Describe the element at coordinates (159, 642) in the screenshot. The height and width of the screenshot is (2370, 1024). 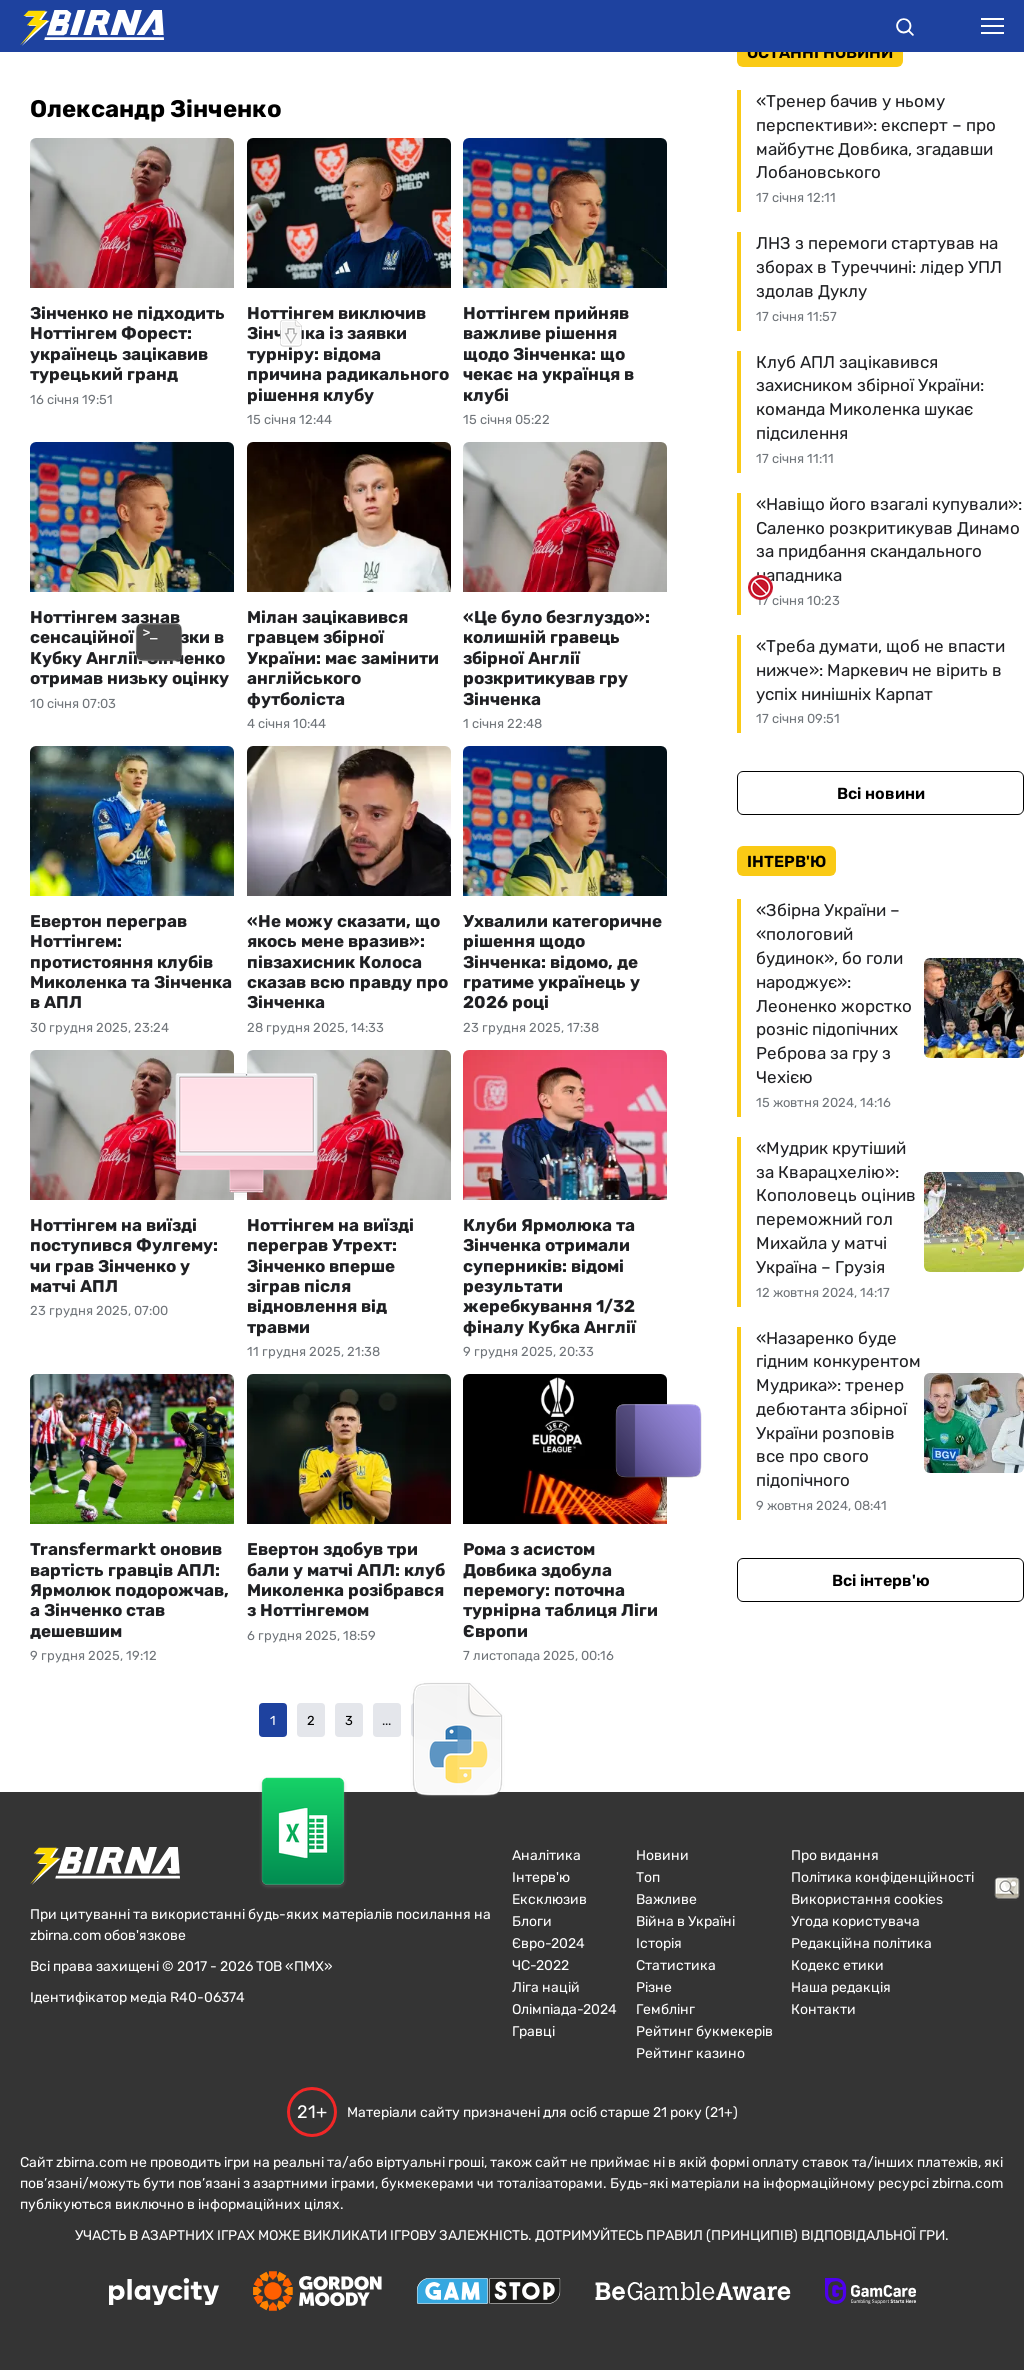
I see `open the terminal application` at that location.